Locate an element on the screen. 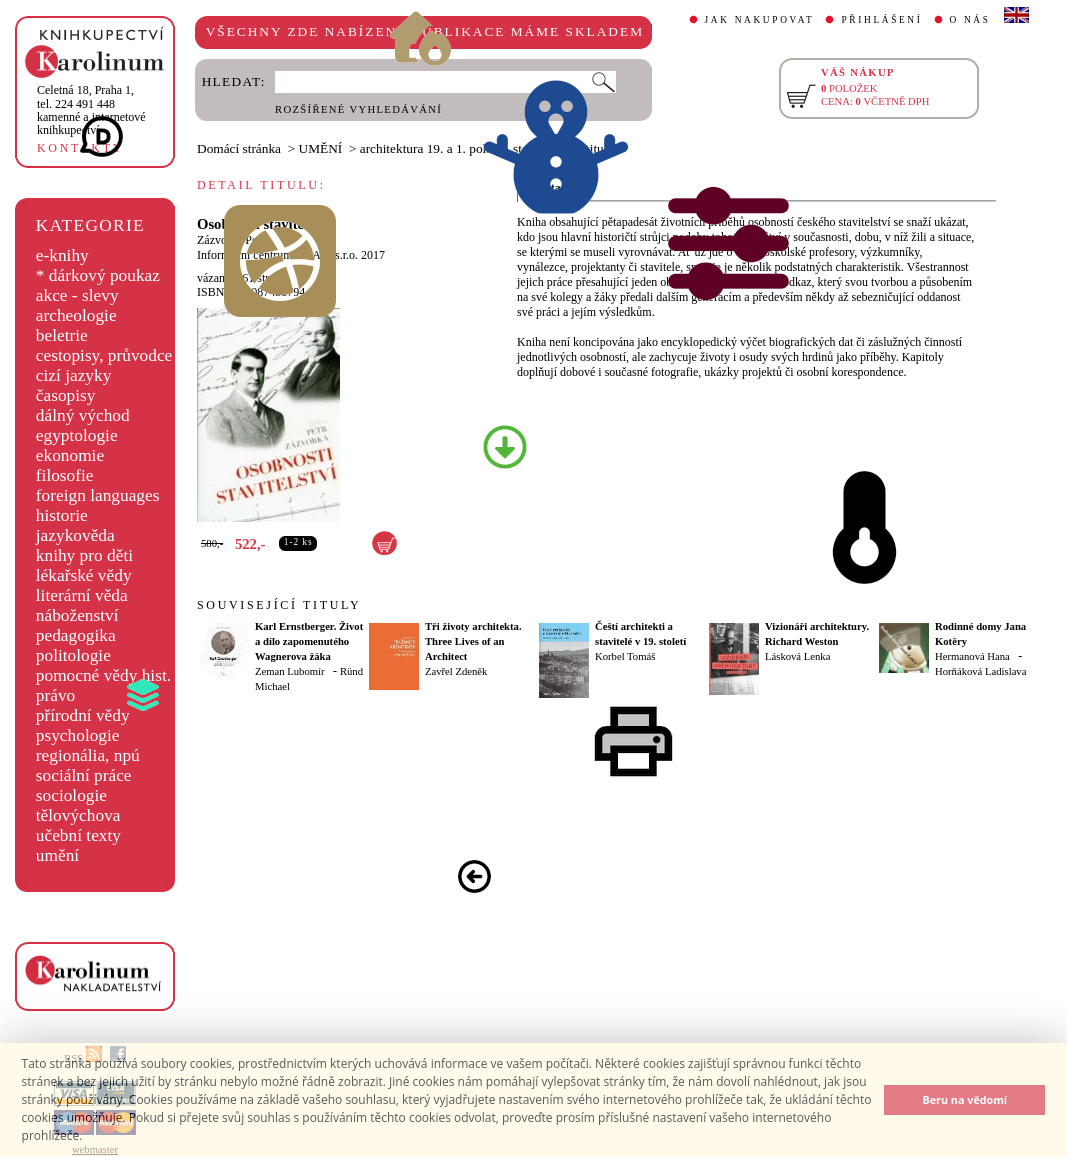 This screenshot has height=1157, width=1067. view or manage layers is located at coordinates (143, 695).